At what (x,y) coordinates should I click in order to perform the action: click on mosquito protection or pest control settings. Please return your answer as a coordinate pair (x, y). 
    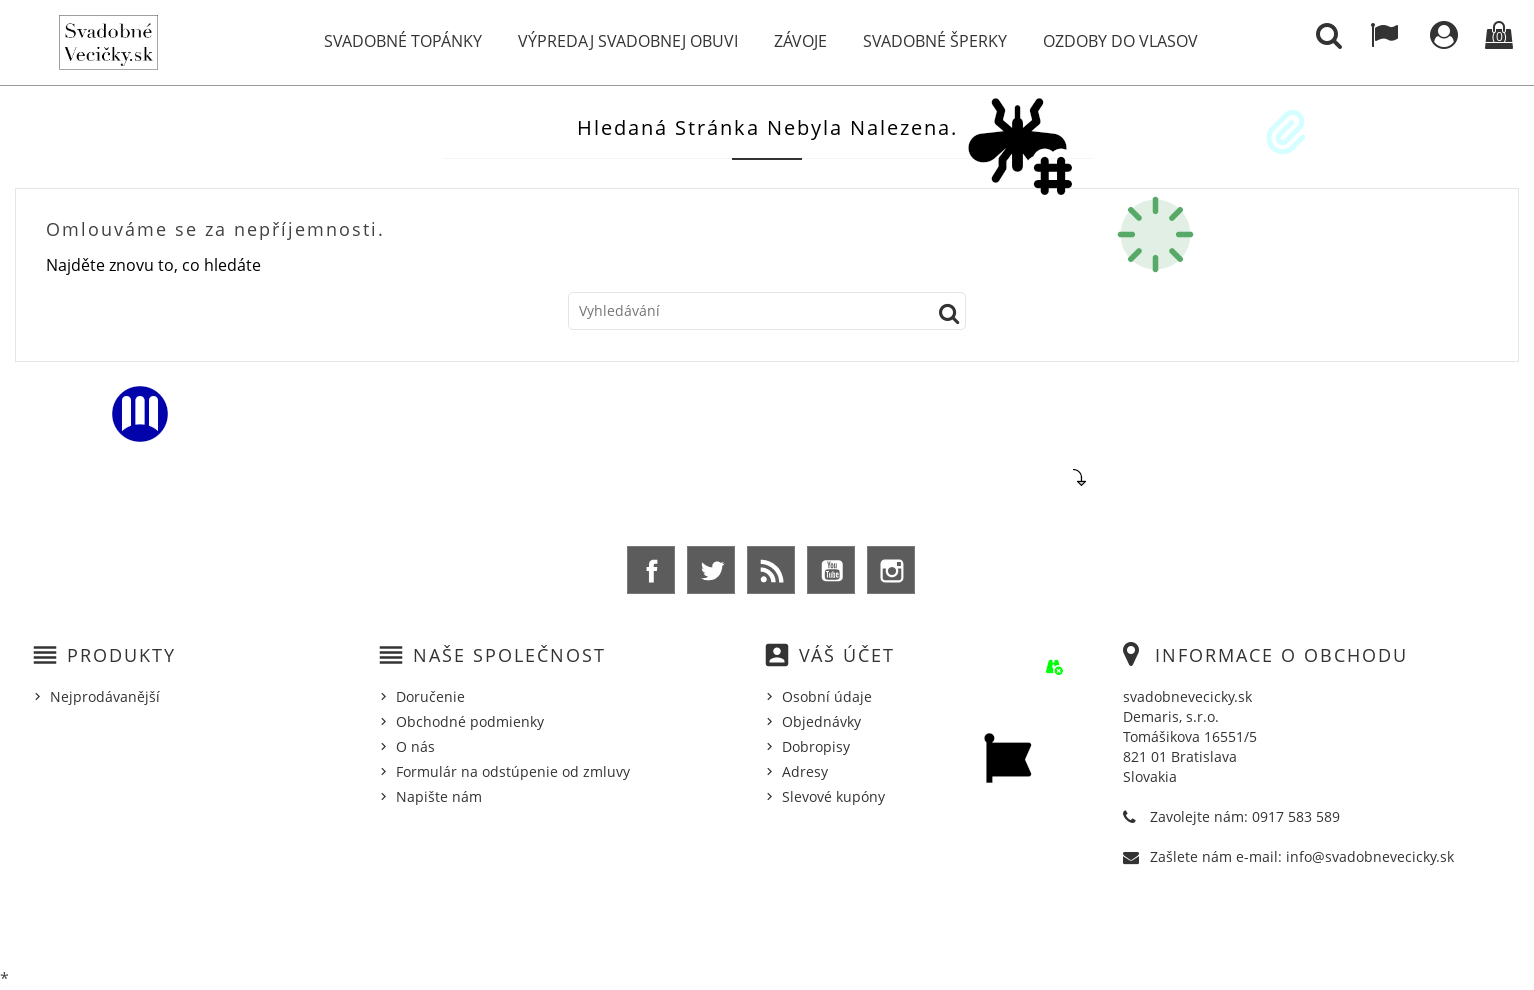
    Looking at the image, I should click on (1017, 140).